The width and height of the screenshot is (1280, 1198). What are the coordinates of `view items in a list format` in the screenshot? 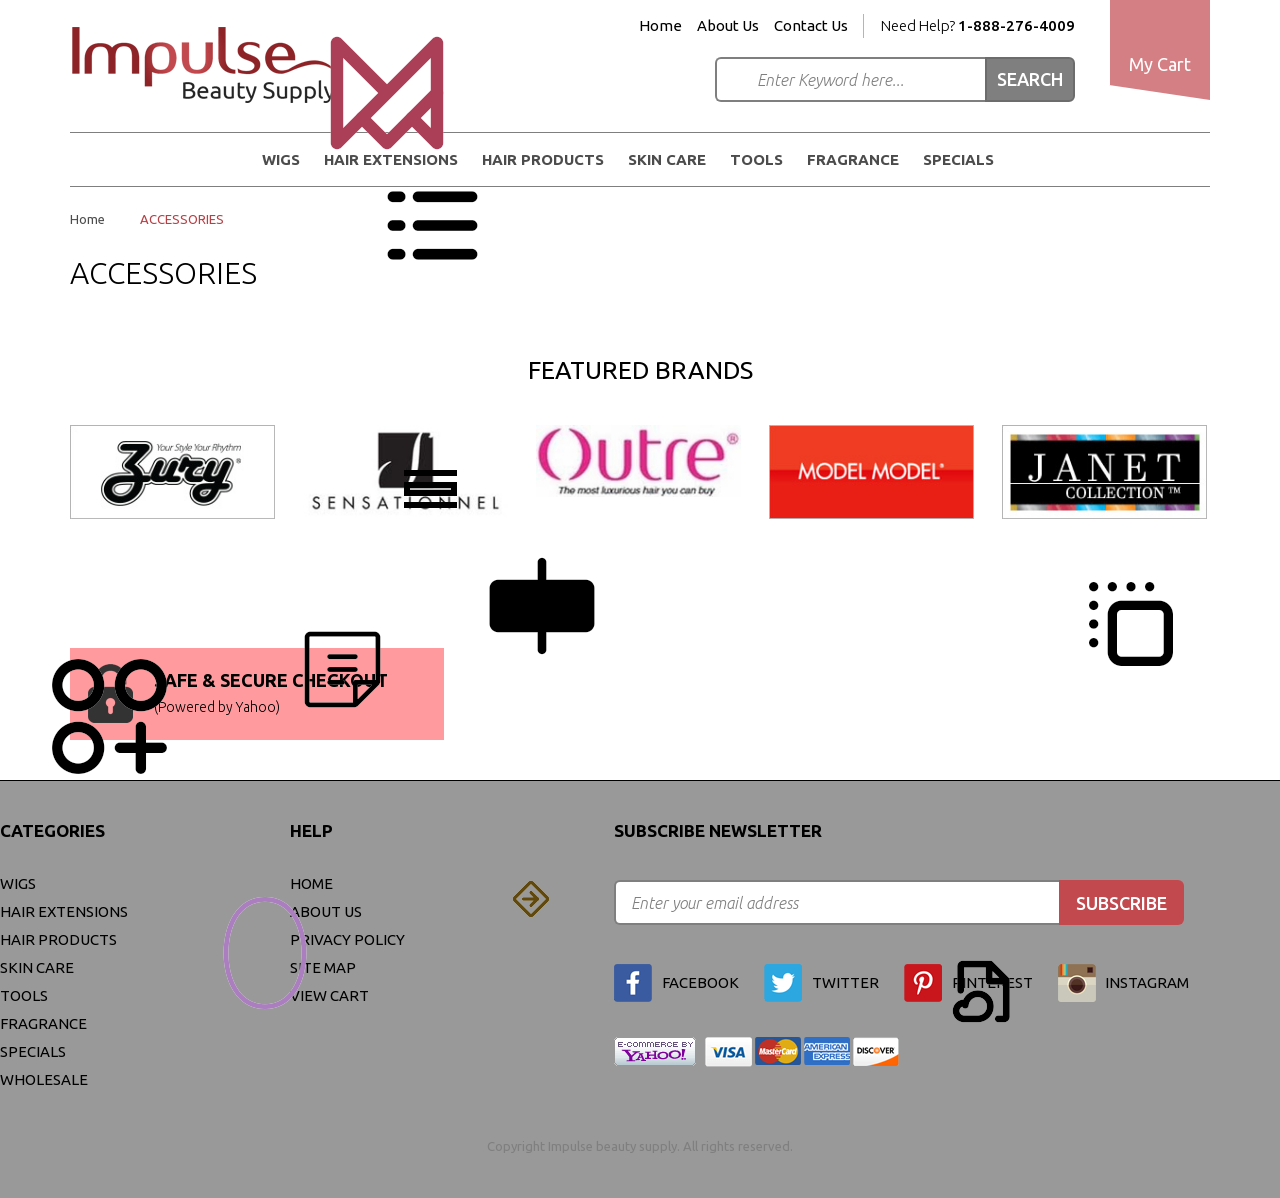 It's located at (432, 225).